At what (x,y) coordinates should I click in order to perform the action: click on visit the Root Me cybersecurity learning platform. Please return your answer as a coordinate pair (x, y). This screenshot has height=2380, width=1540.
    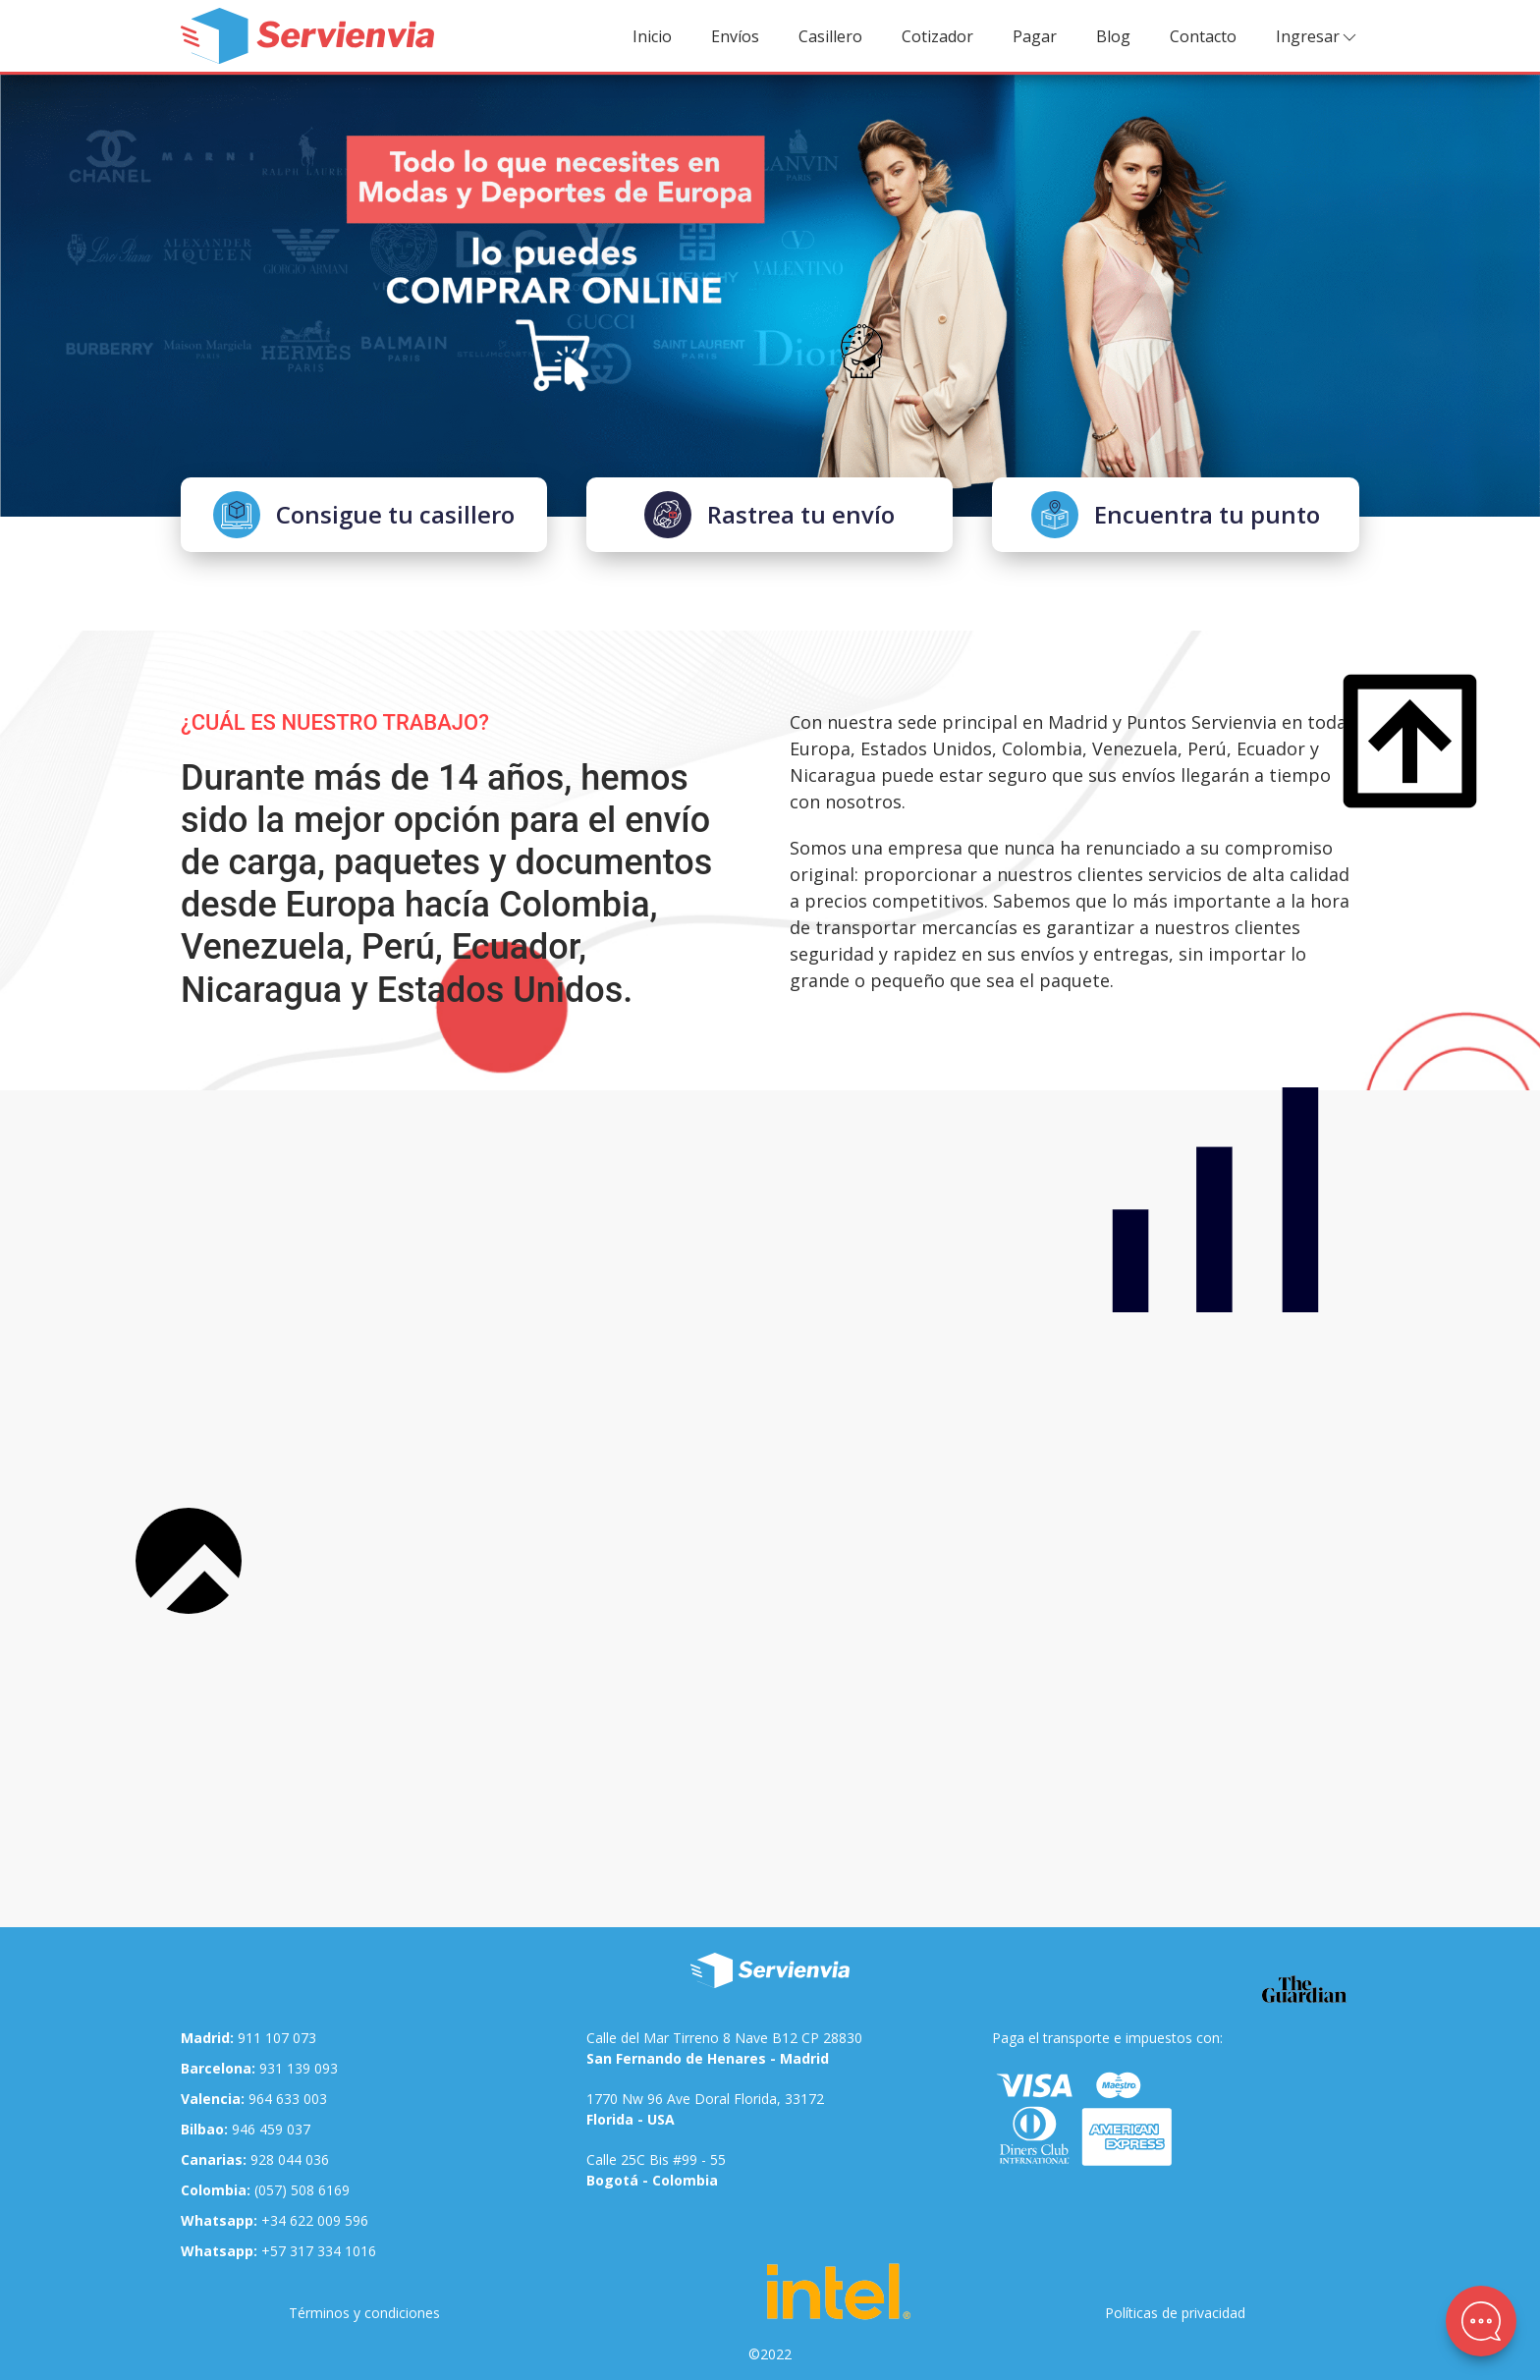
    Looking at the image, I should click on (861, 351).